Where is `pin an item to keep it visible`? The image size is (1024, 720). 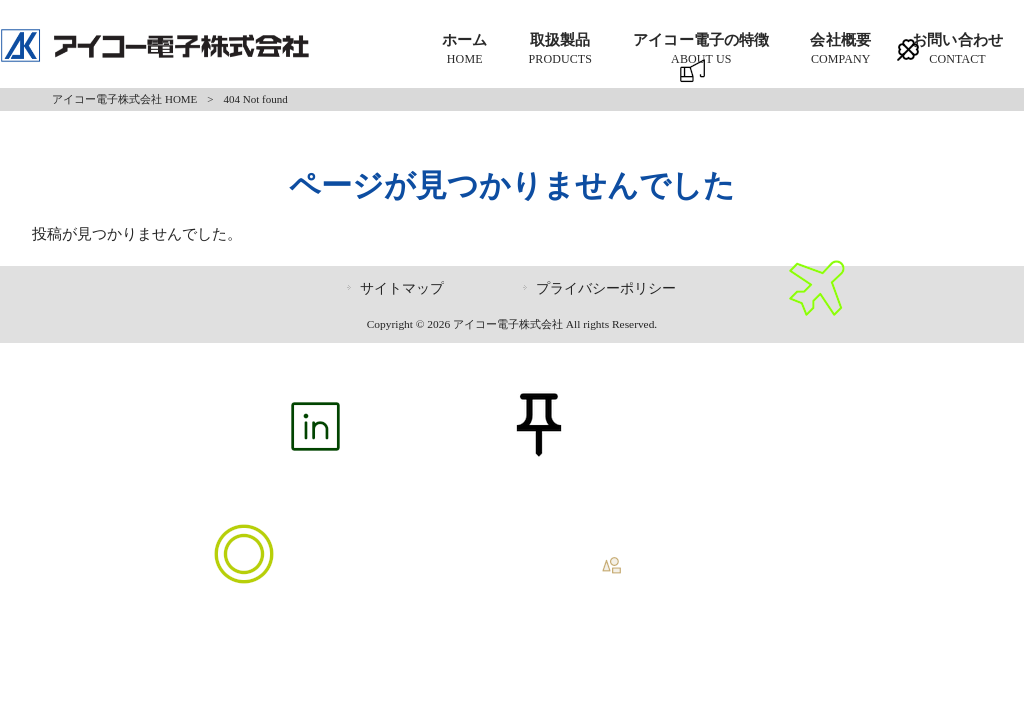
pin an item to keep it visible is located at coordinates (539, 425).